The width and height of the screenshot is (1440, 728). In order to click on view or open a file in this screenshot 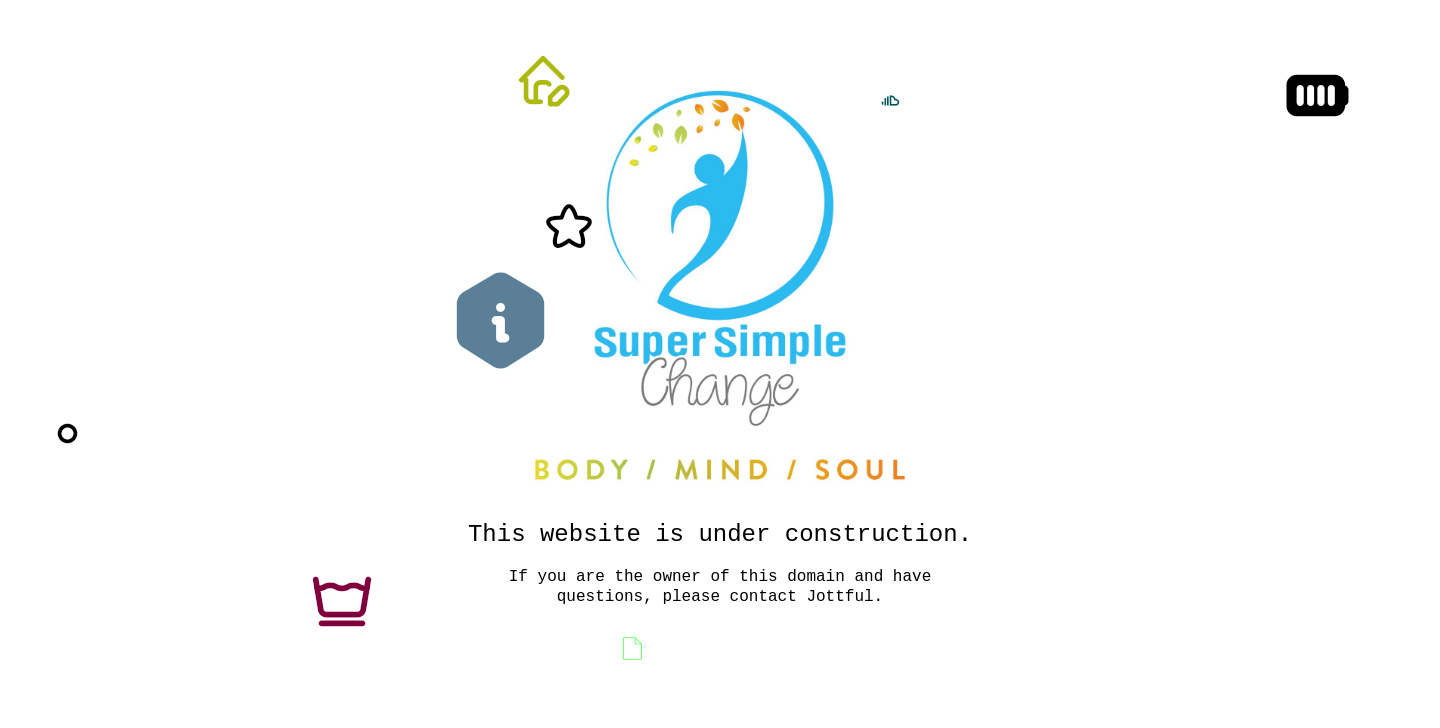, I will do `click(632, 648)`.